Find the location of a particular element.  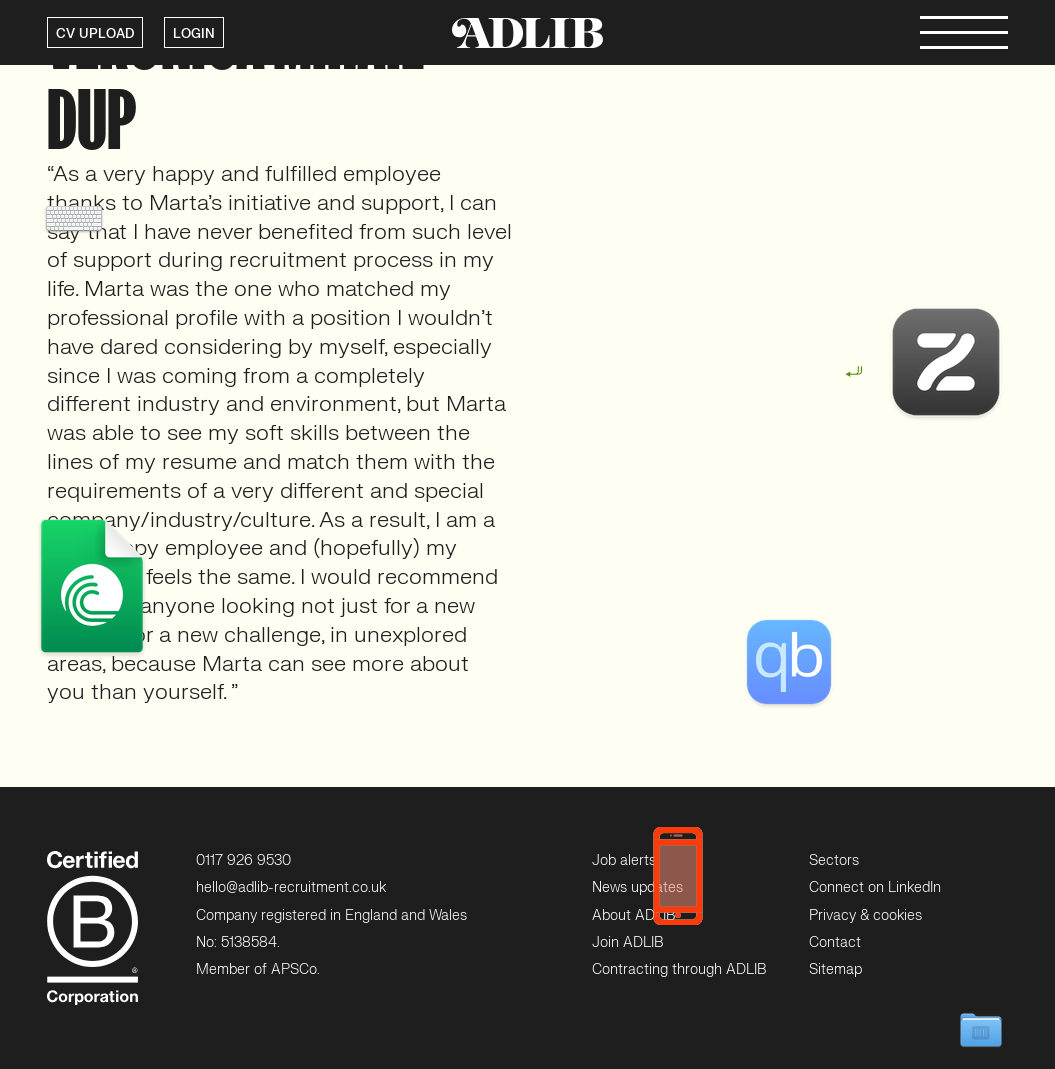

reply to all recipients of an email is located at coordinates (853, 370).